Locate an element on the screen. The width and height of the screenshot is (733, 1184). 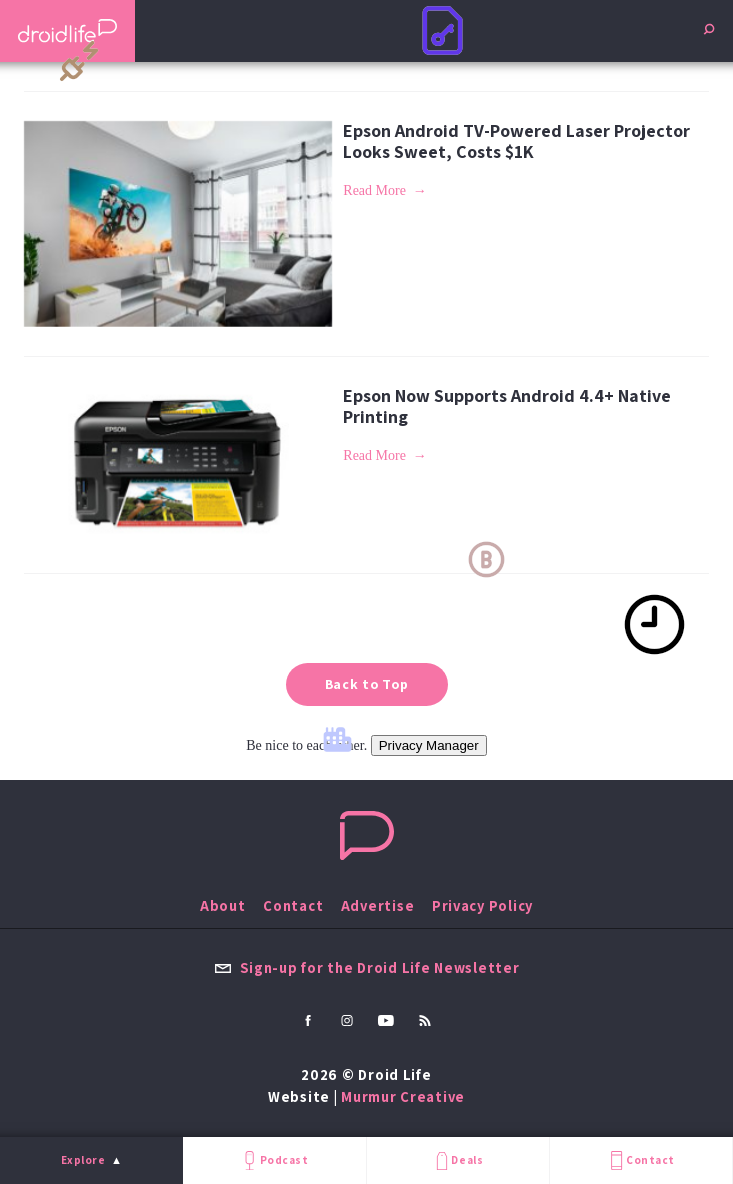
view current time is located at coordinates (654, 624).